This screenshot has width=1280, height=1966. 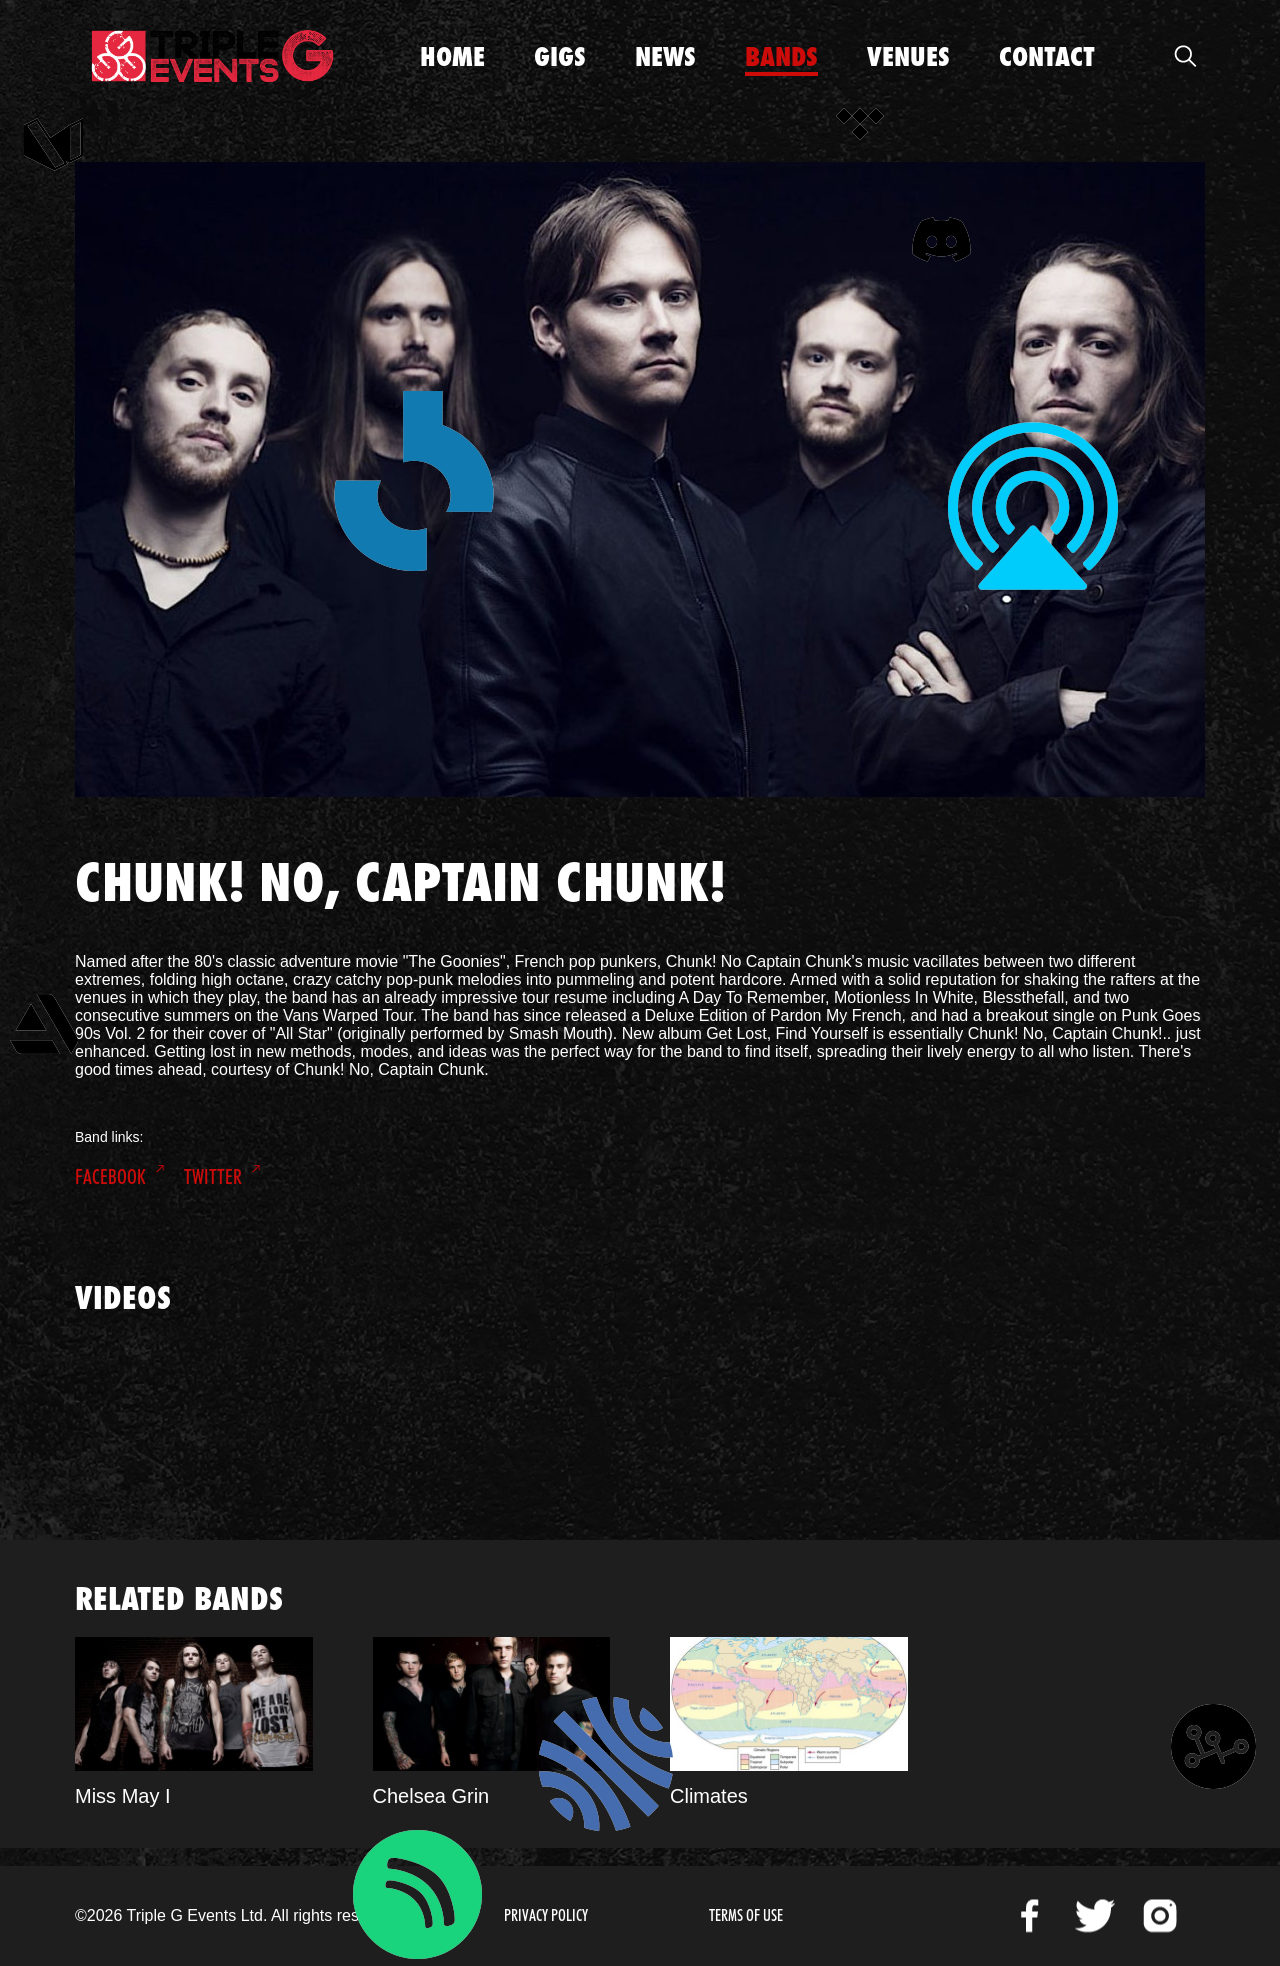 What do you see at coordinates (53, 144) in the screenshot?
I see `visit Material for MkDocs documentation` at bounding box center [53, 144].